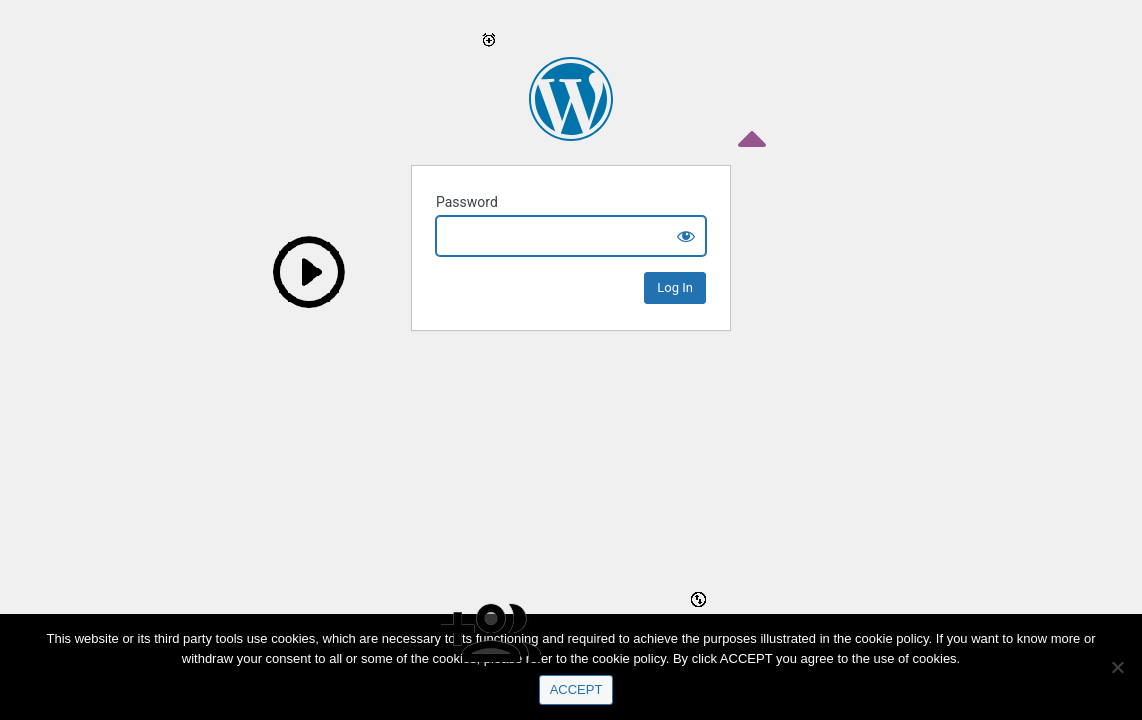 This screenshot has height=720, width=1142. I want to click on collapse an expanded section, so click(752, 141).